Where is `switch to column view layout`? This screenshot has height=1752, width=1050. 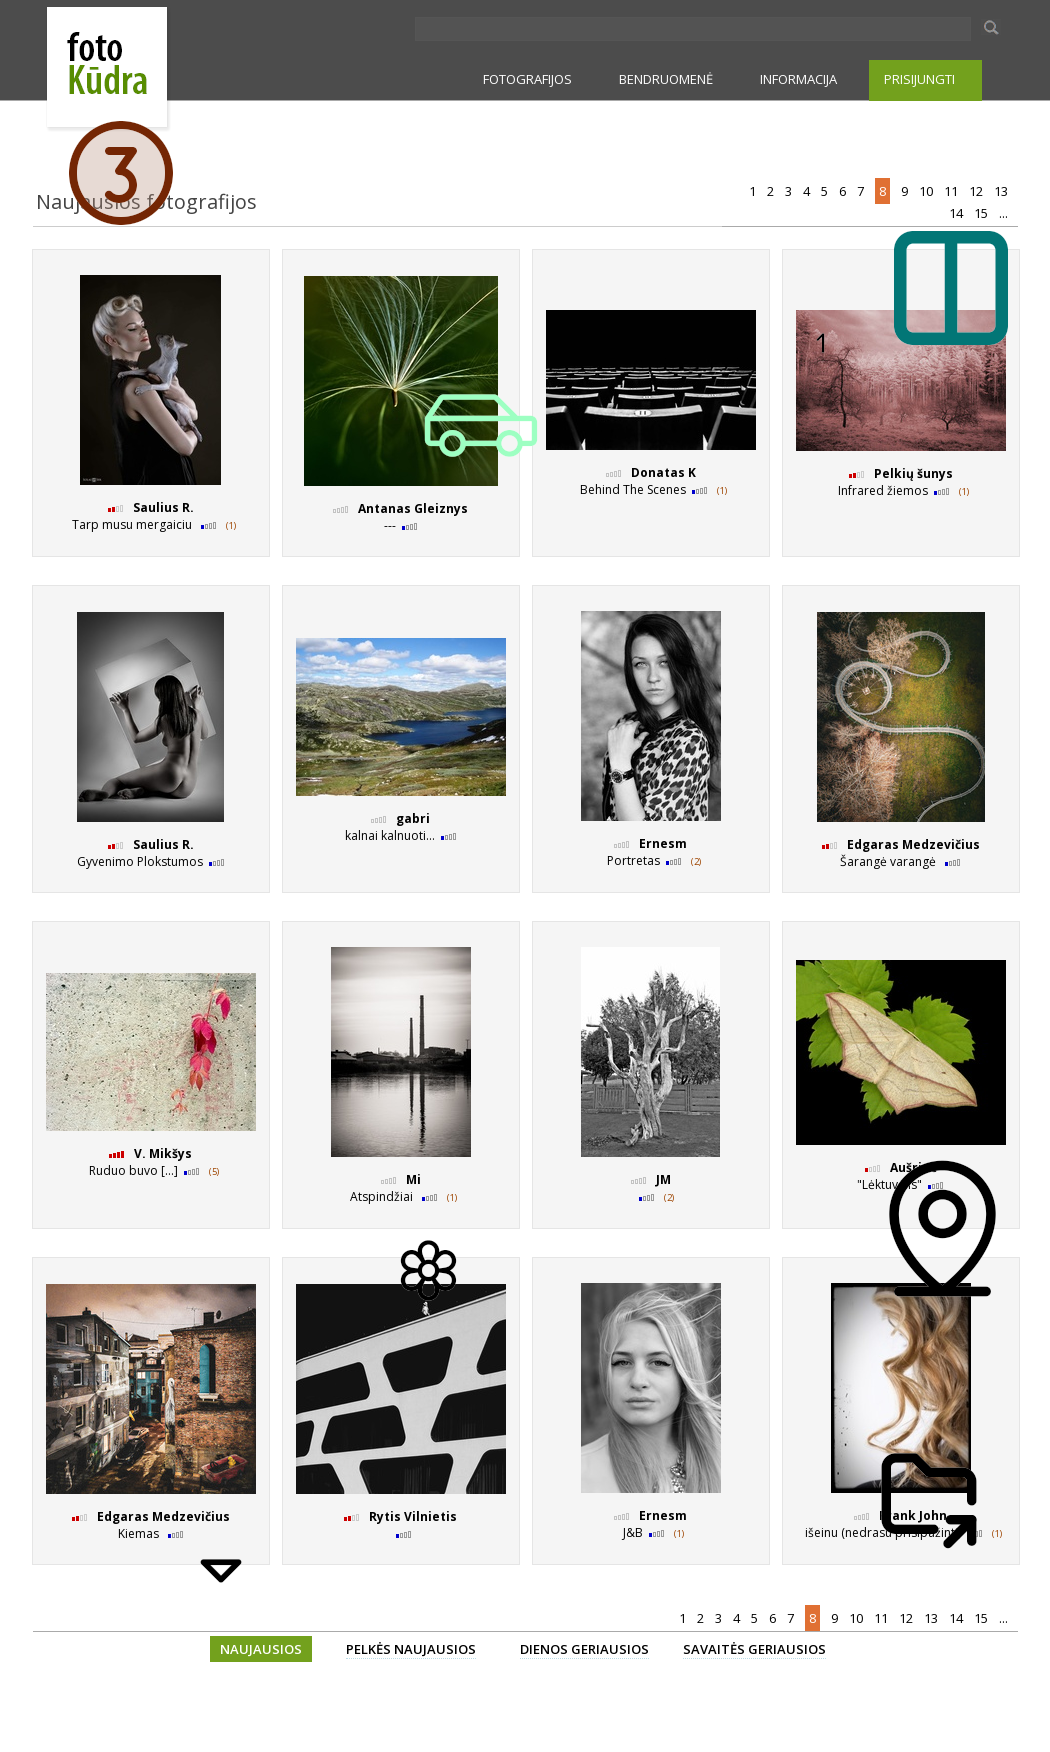
switch to column view layout is located at coordinates (951, 288).